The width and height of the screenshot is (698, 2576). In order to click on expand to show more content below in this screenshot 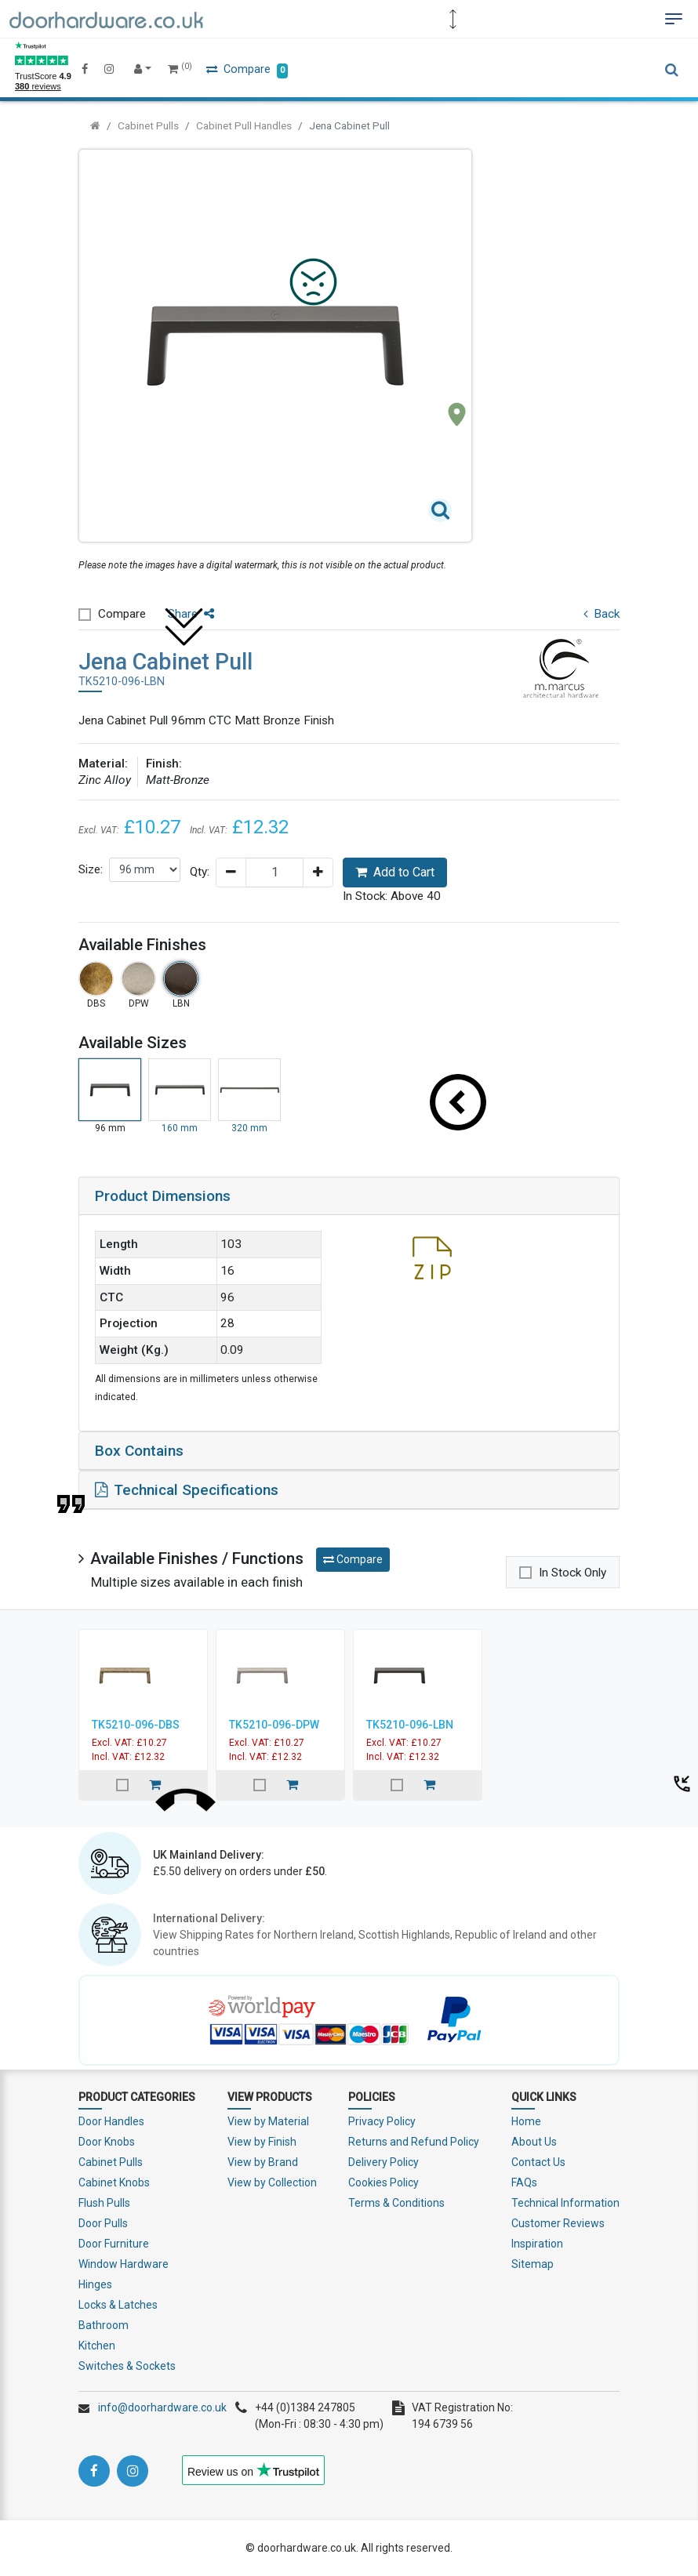, I will do `click(184, 625)`.